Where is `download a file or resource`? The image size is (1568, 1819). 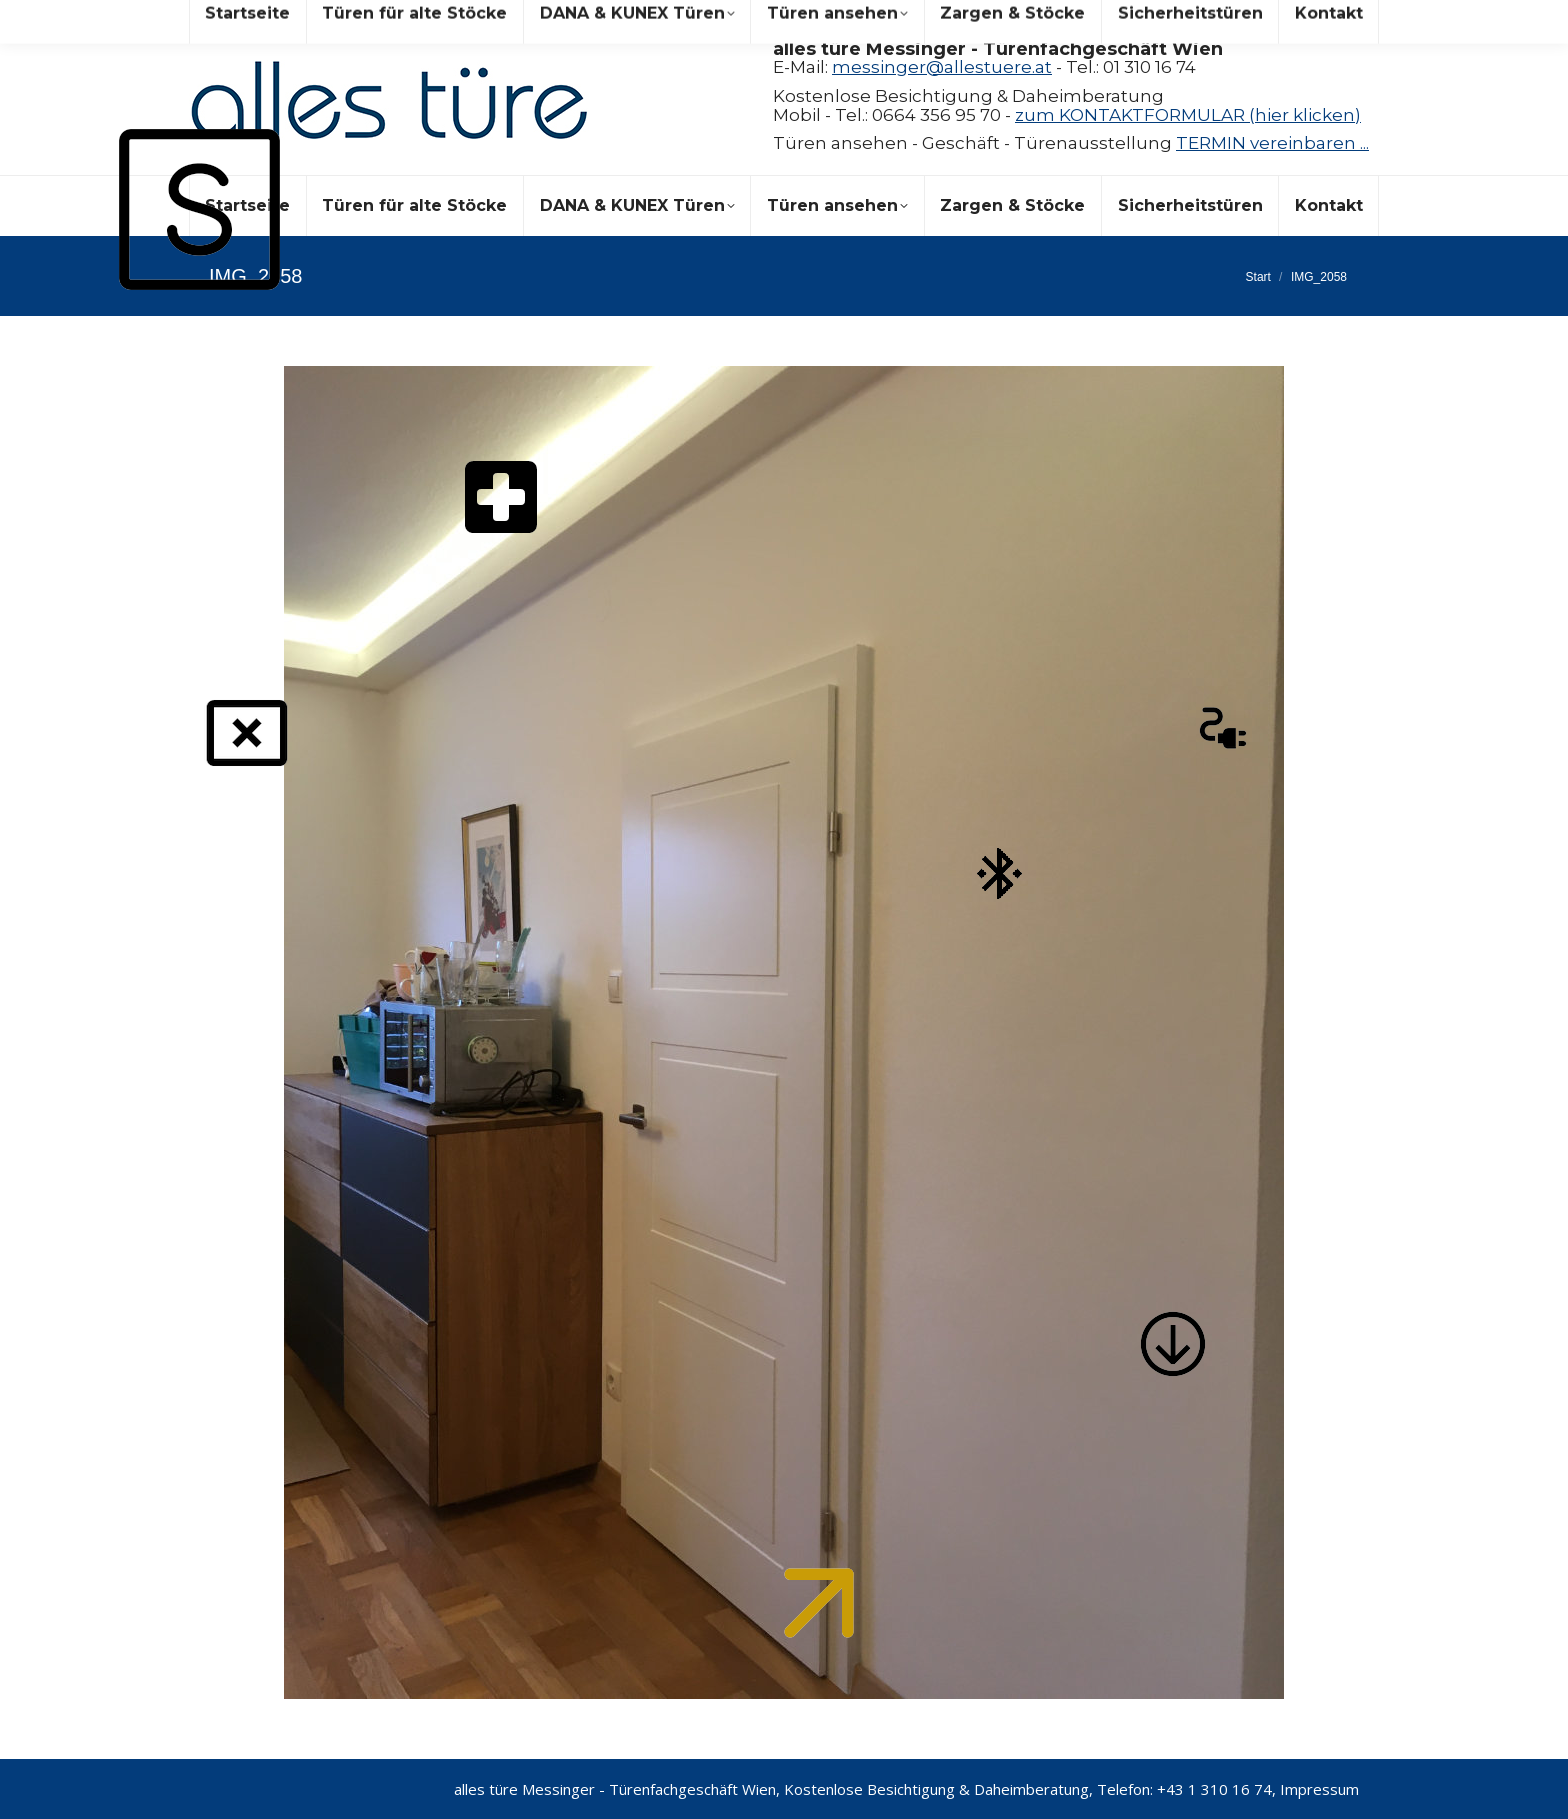
download a file or resource is located at coordinates (1173, 1344).